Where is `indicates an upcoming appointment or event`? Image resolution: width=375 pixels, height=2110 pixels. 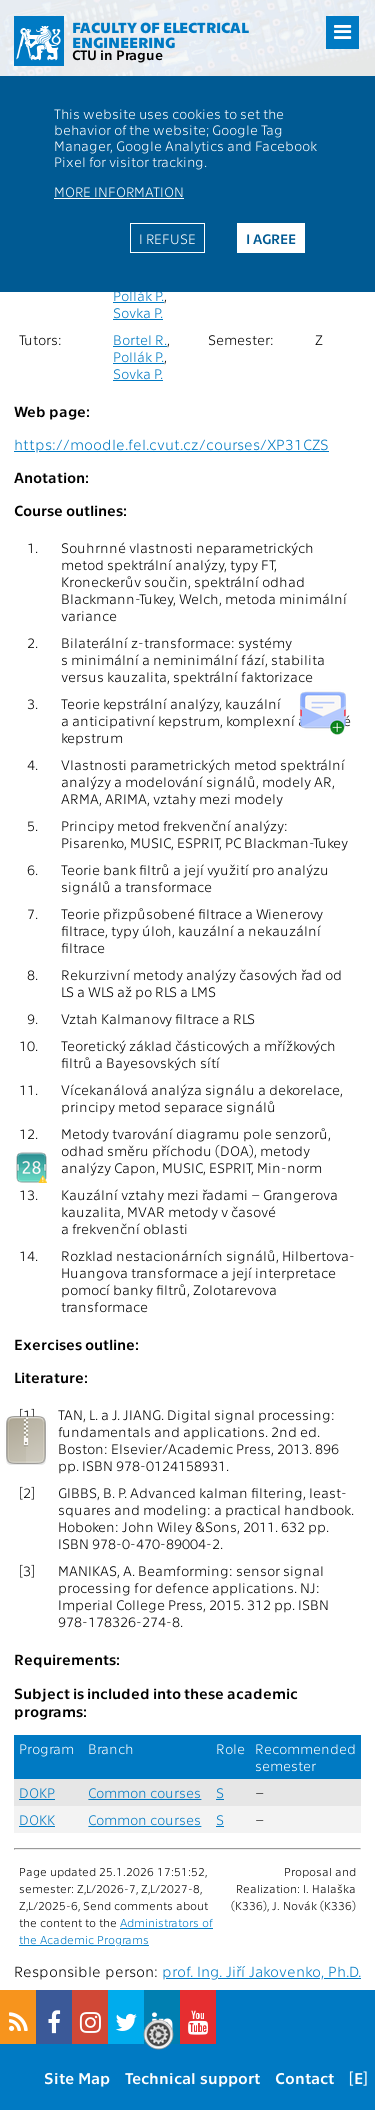 indicates an upcoming appointment or event is located at coordinates (31, 1167).